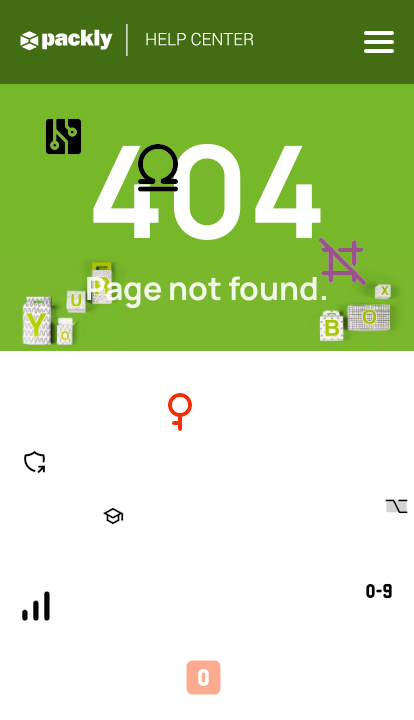 Image resolution: width=414 pixels, height=720 pixels. I want to click on indicates cellular network signal strength, so click(35, 606).